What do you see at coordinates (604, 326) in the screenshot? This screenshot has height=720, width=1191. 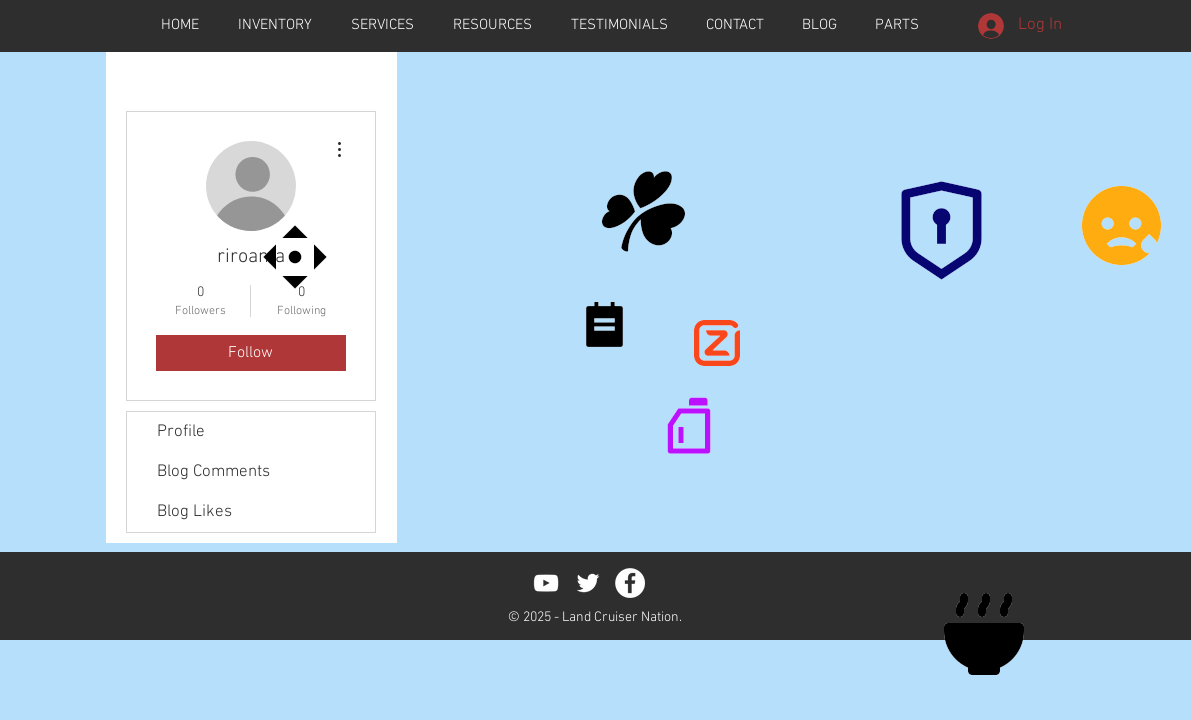 I see `view your to-do list` at bounding box center [604, 326].